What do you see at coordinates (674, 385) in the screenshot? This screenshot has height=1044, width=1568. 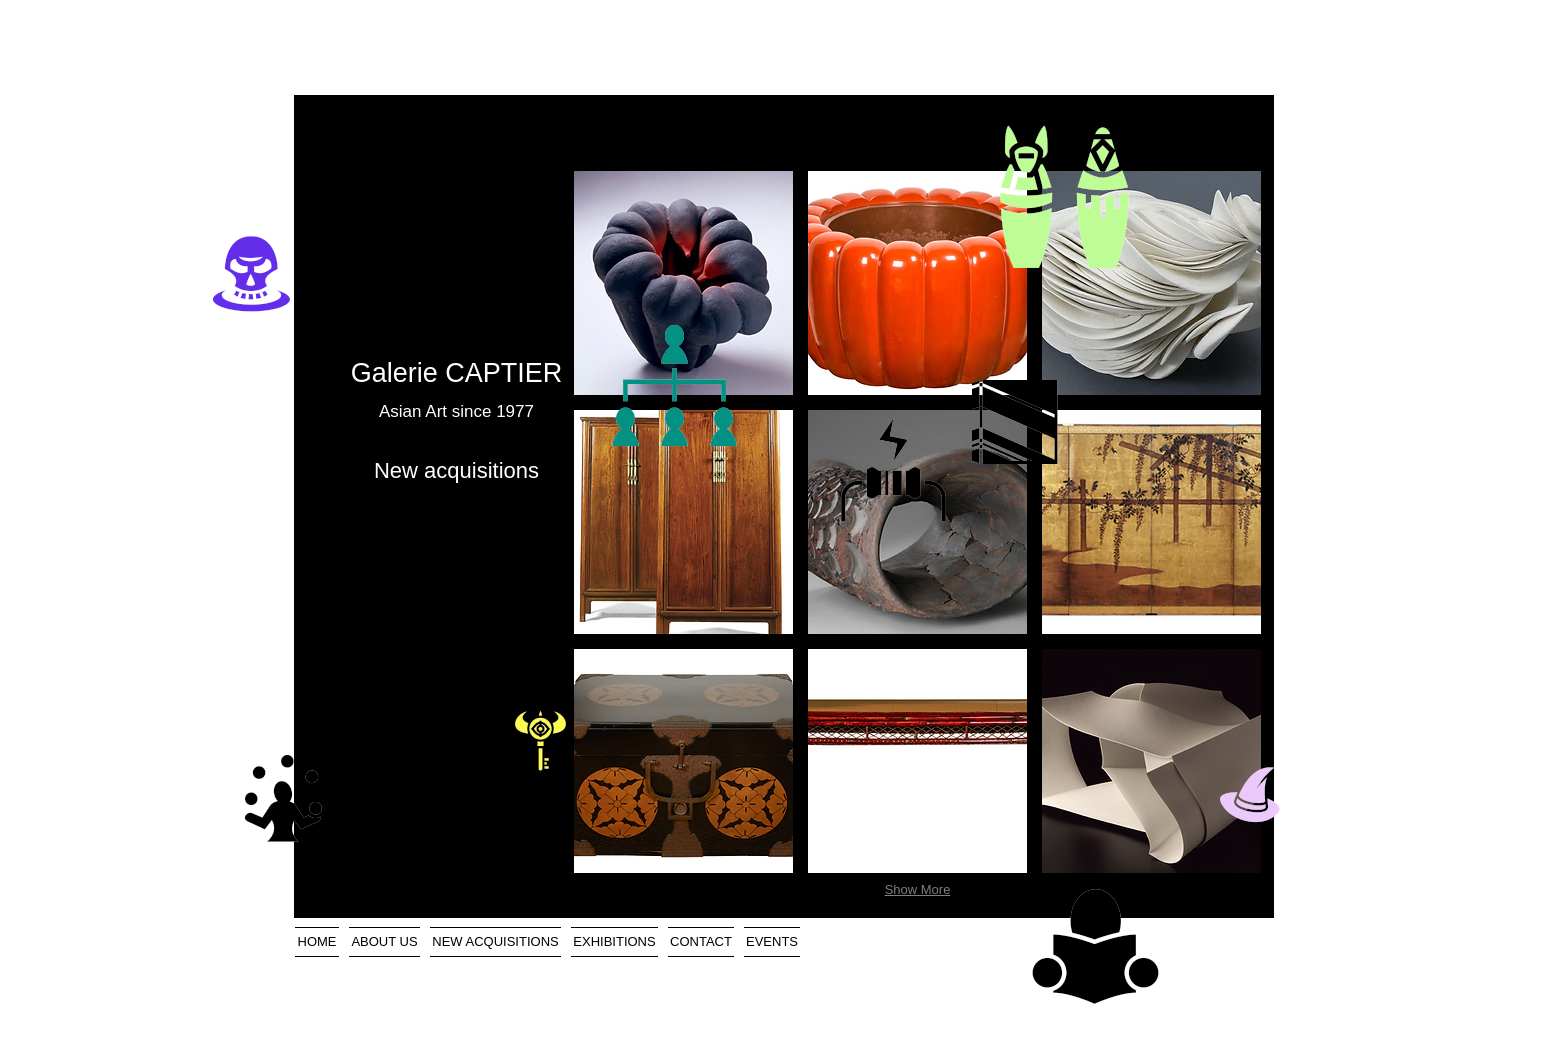 I see `view organizational hierarchy or team structure` at bounding box center [674, 385].